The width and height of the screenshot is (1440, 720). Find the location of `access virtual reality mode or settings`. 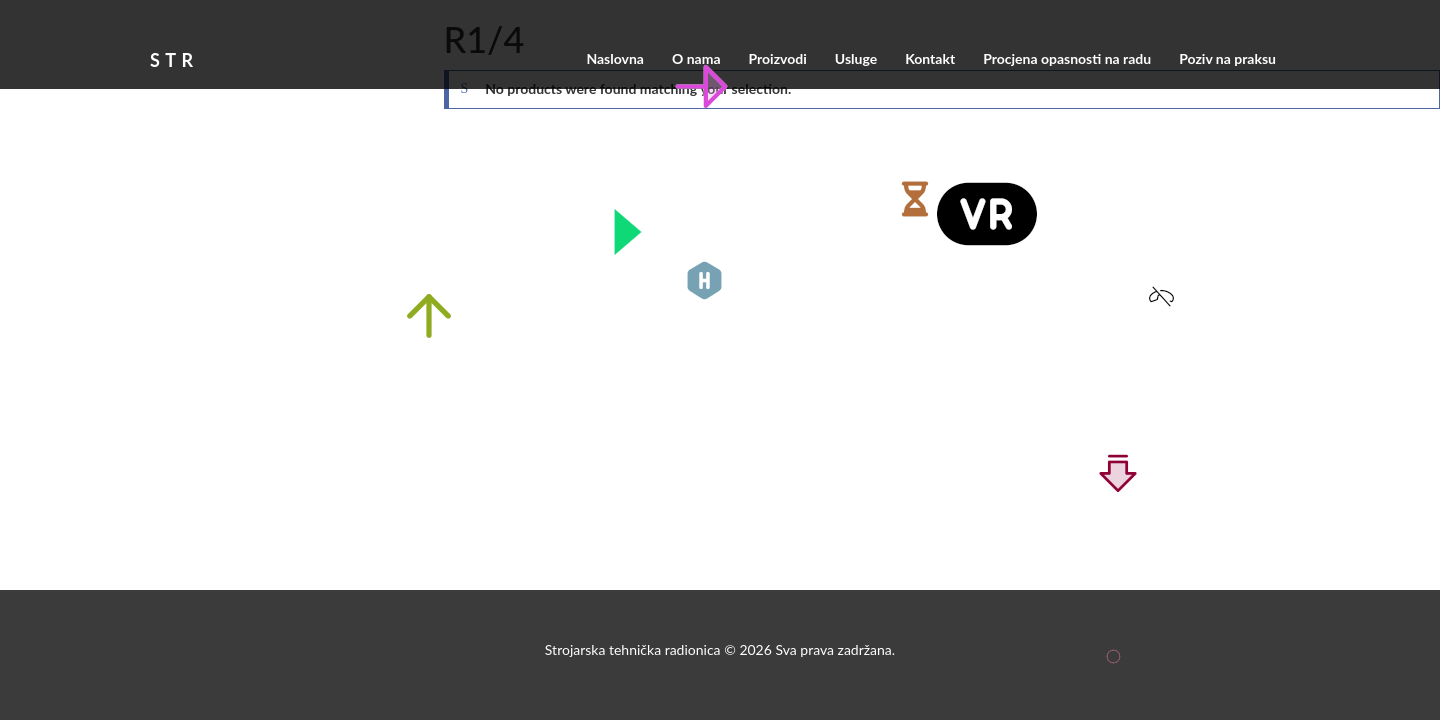

access virtual reality mode or settings is located at coordinates (987, 214).